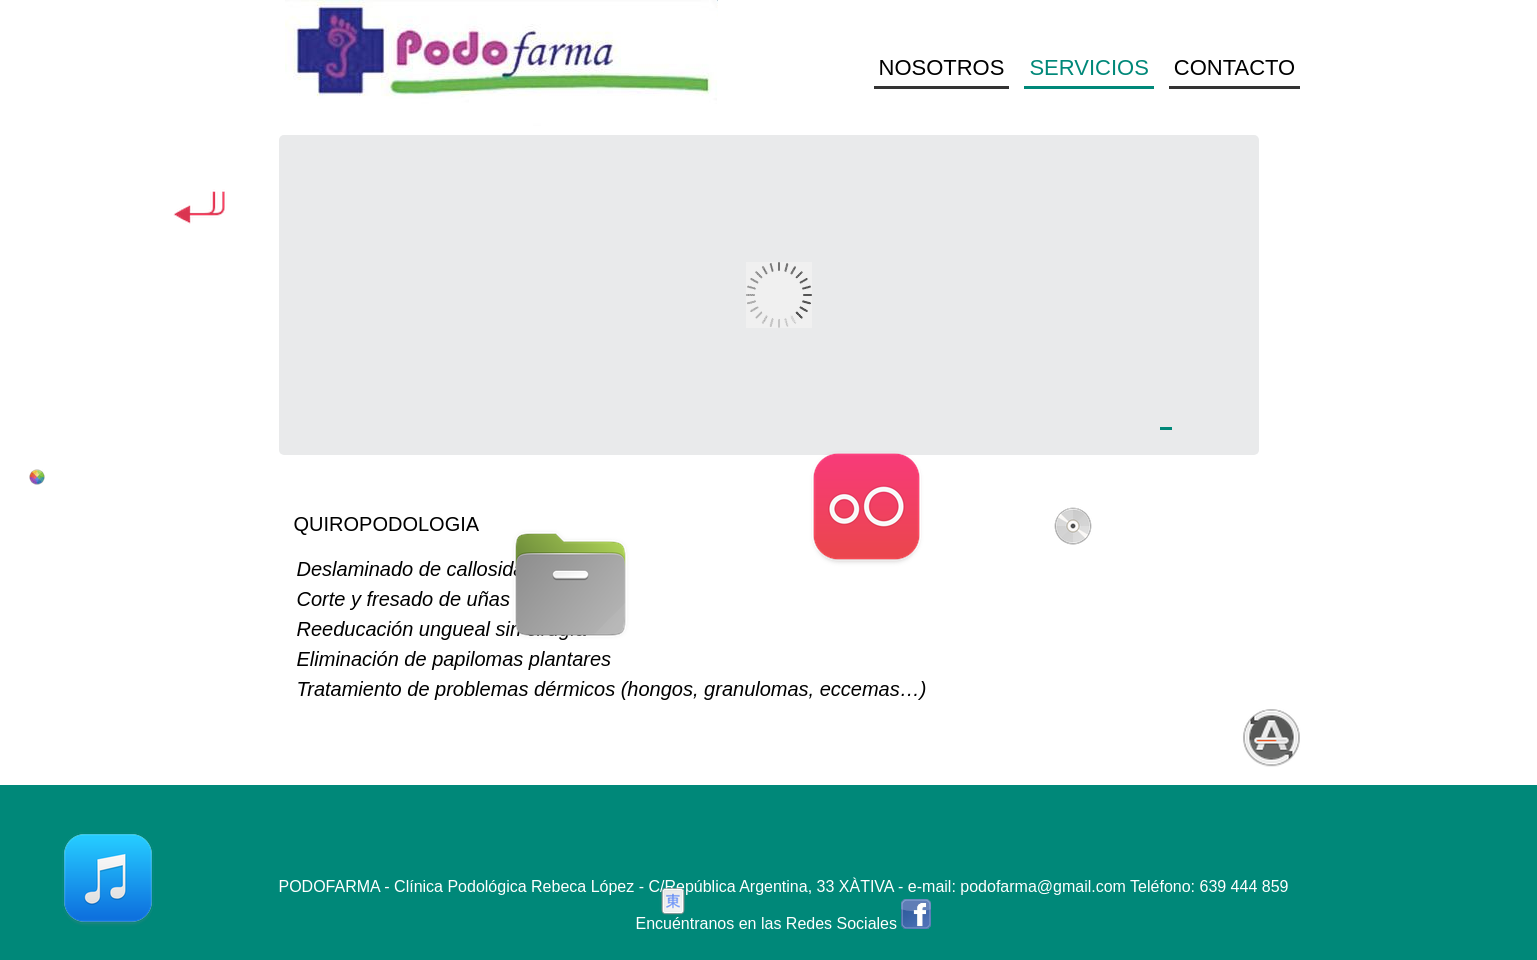 This screenshot has height=960, width=1537. I want to click on open the file manager application, so click(570, 584).